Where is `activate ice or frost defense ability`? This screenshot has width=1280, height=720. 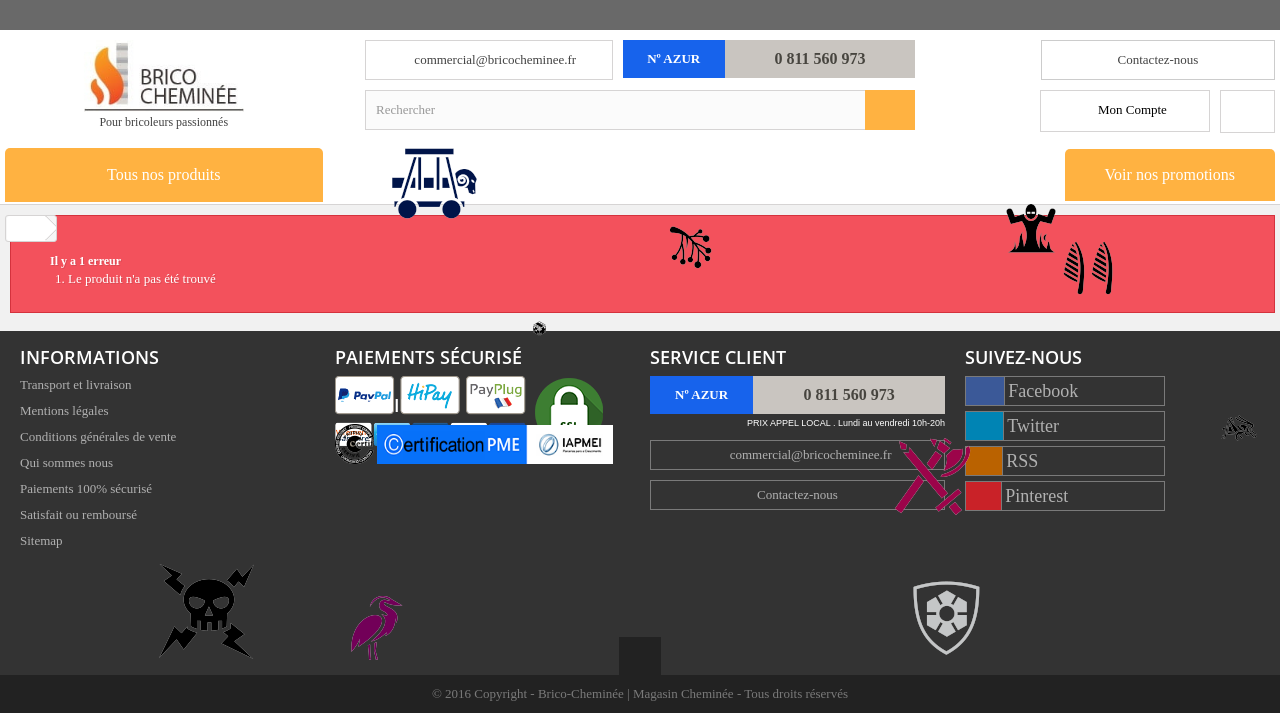 activate ice or frost defense ability is located at coordinates (946, 618).